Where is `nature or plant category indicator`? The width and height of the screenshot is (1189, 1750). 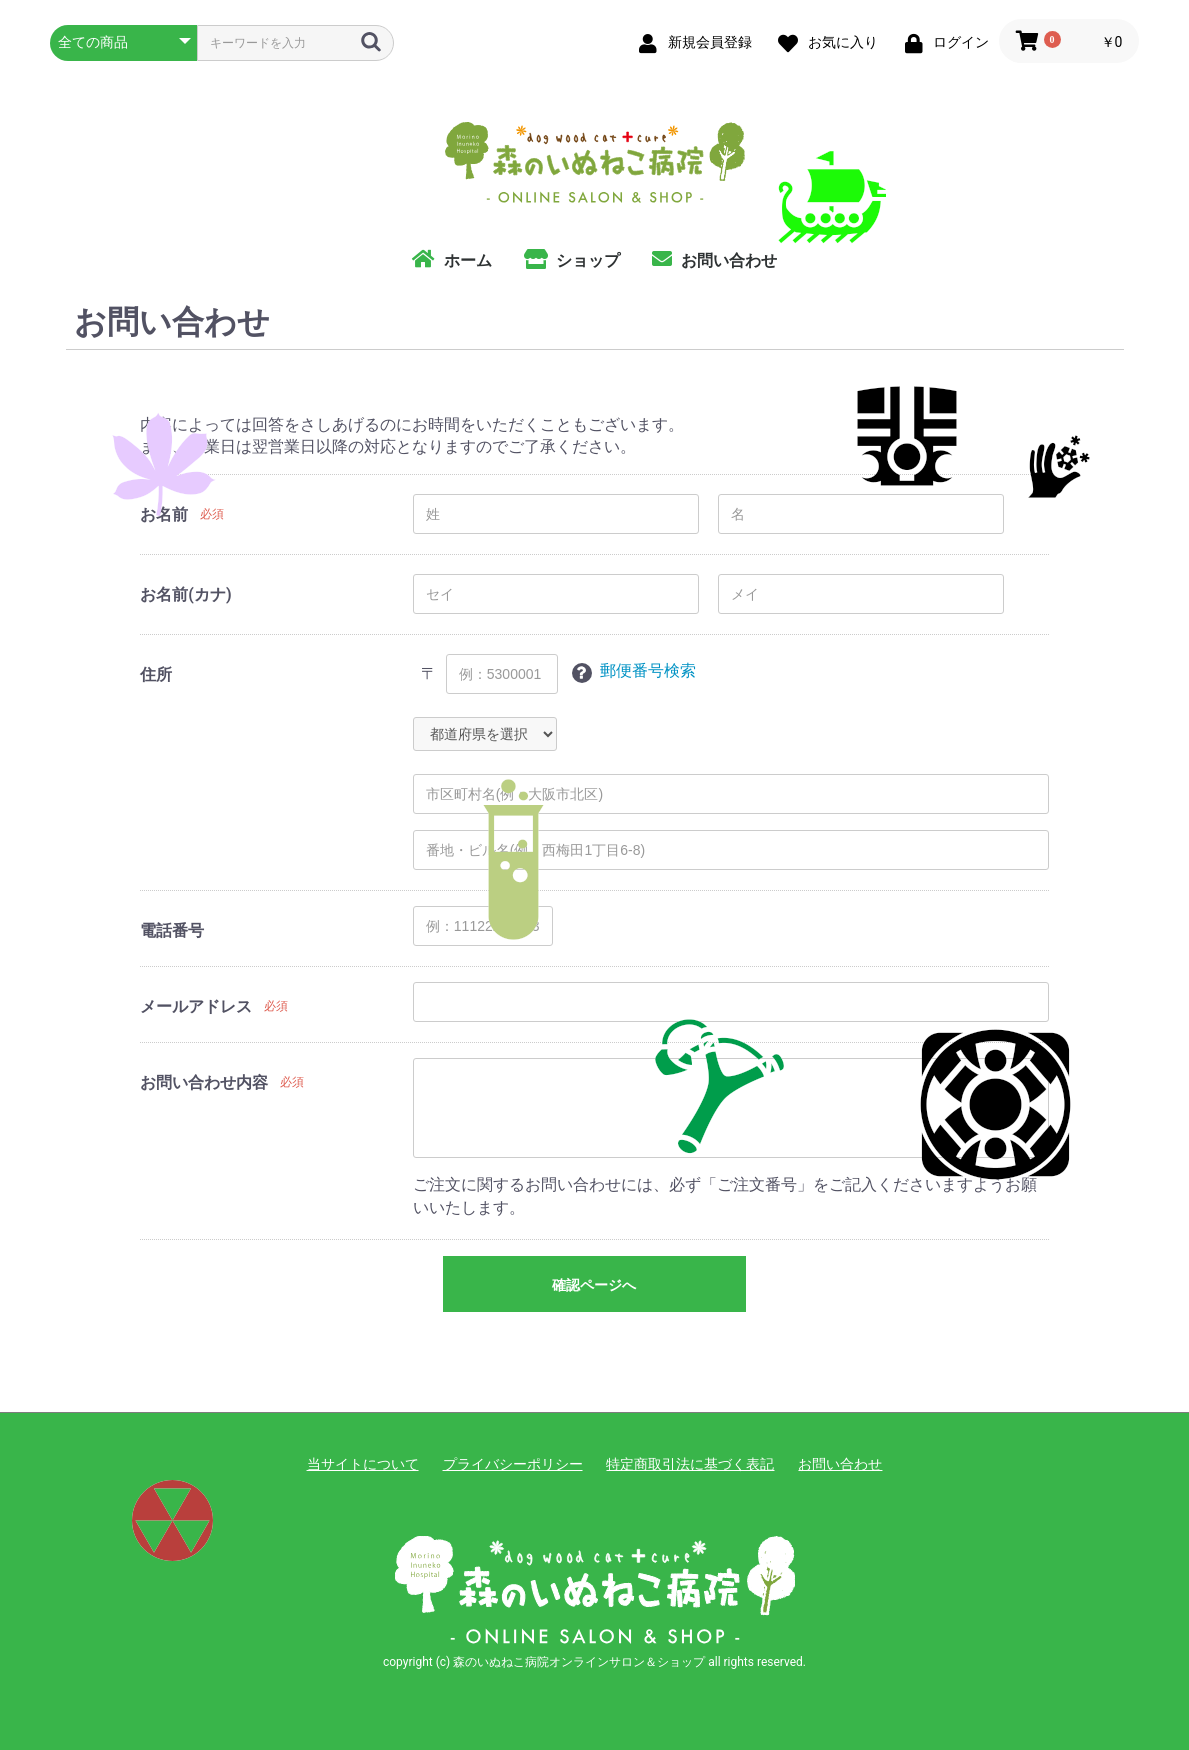
nature or plant category indicator is located at coordinates (164, 464).